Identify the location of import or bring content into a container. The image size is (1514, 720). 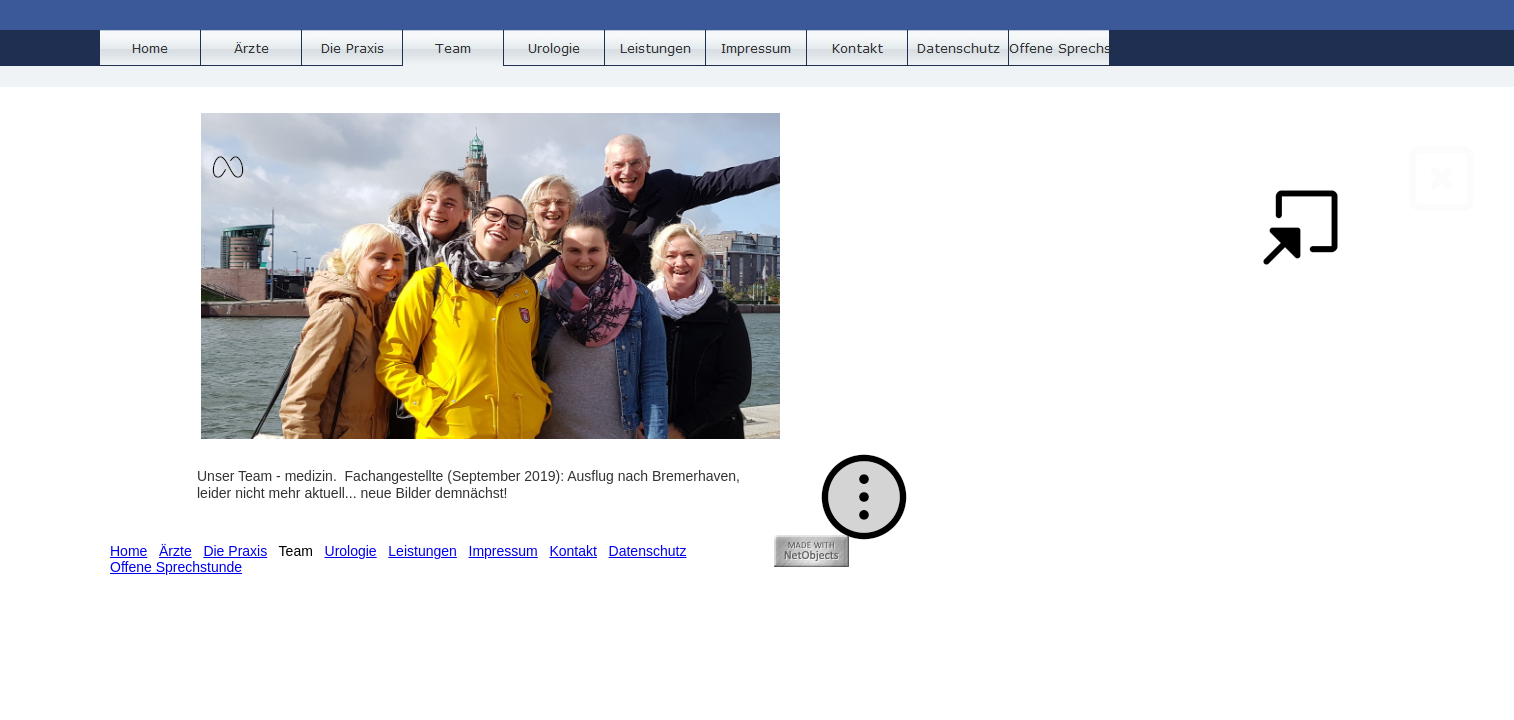
(1300, 227).